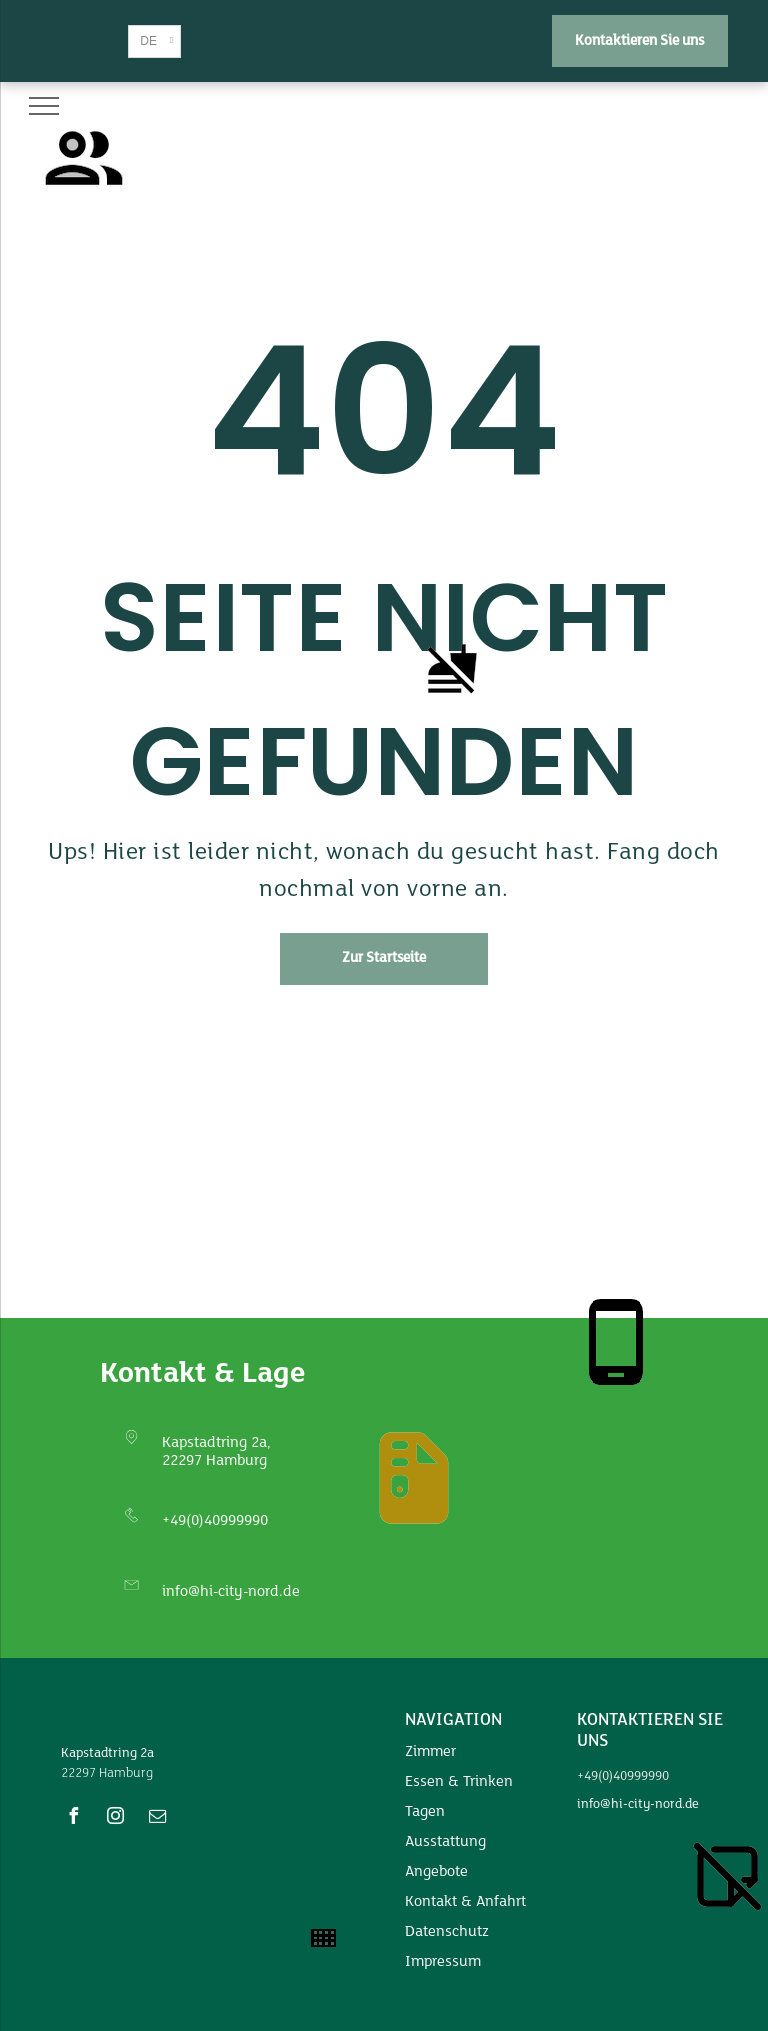 The image size is (768, 2031). What do you see at coordinates (616, 1342) in the screenshot?
I see `access mobile device settings` at bounding box center [616, 1342].